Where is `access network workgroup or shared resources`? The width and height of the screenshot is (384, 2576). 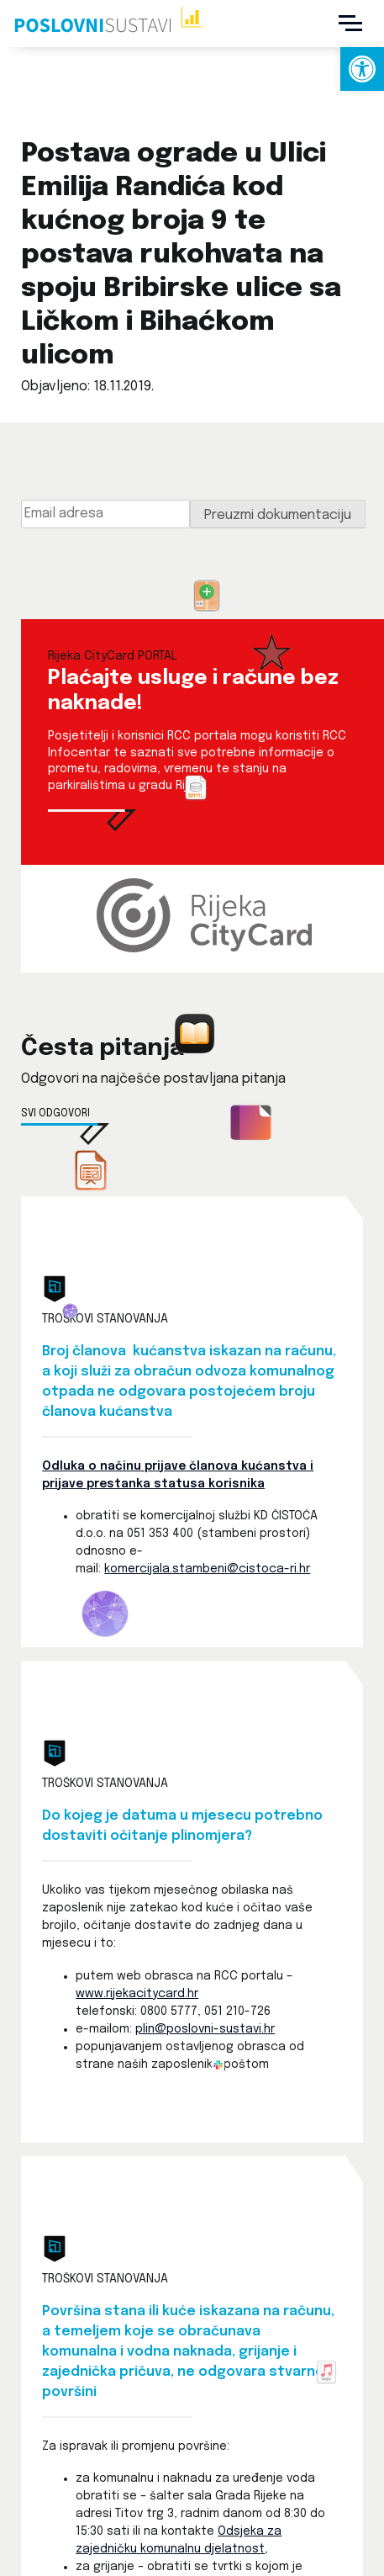
access network workgroup or shared resources is located at coordinates (70, 1311).